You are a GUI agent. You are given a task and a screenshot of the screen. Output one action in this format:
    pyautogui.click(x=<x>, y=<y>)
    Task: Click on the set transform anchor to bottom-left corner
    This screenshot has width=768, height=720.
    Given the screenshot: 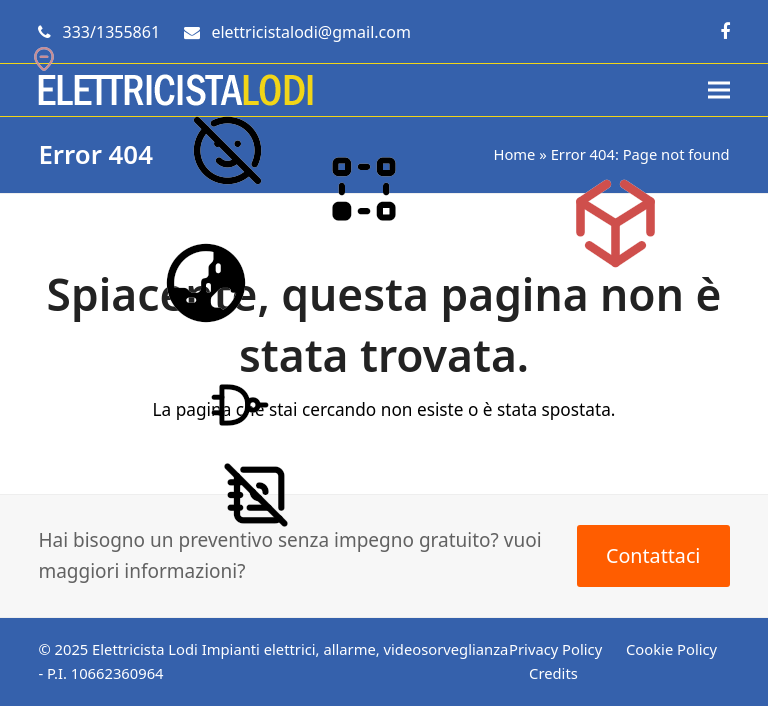 What is the action you would take?
    pyautogui.click(x=364, y=189)
    